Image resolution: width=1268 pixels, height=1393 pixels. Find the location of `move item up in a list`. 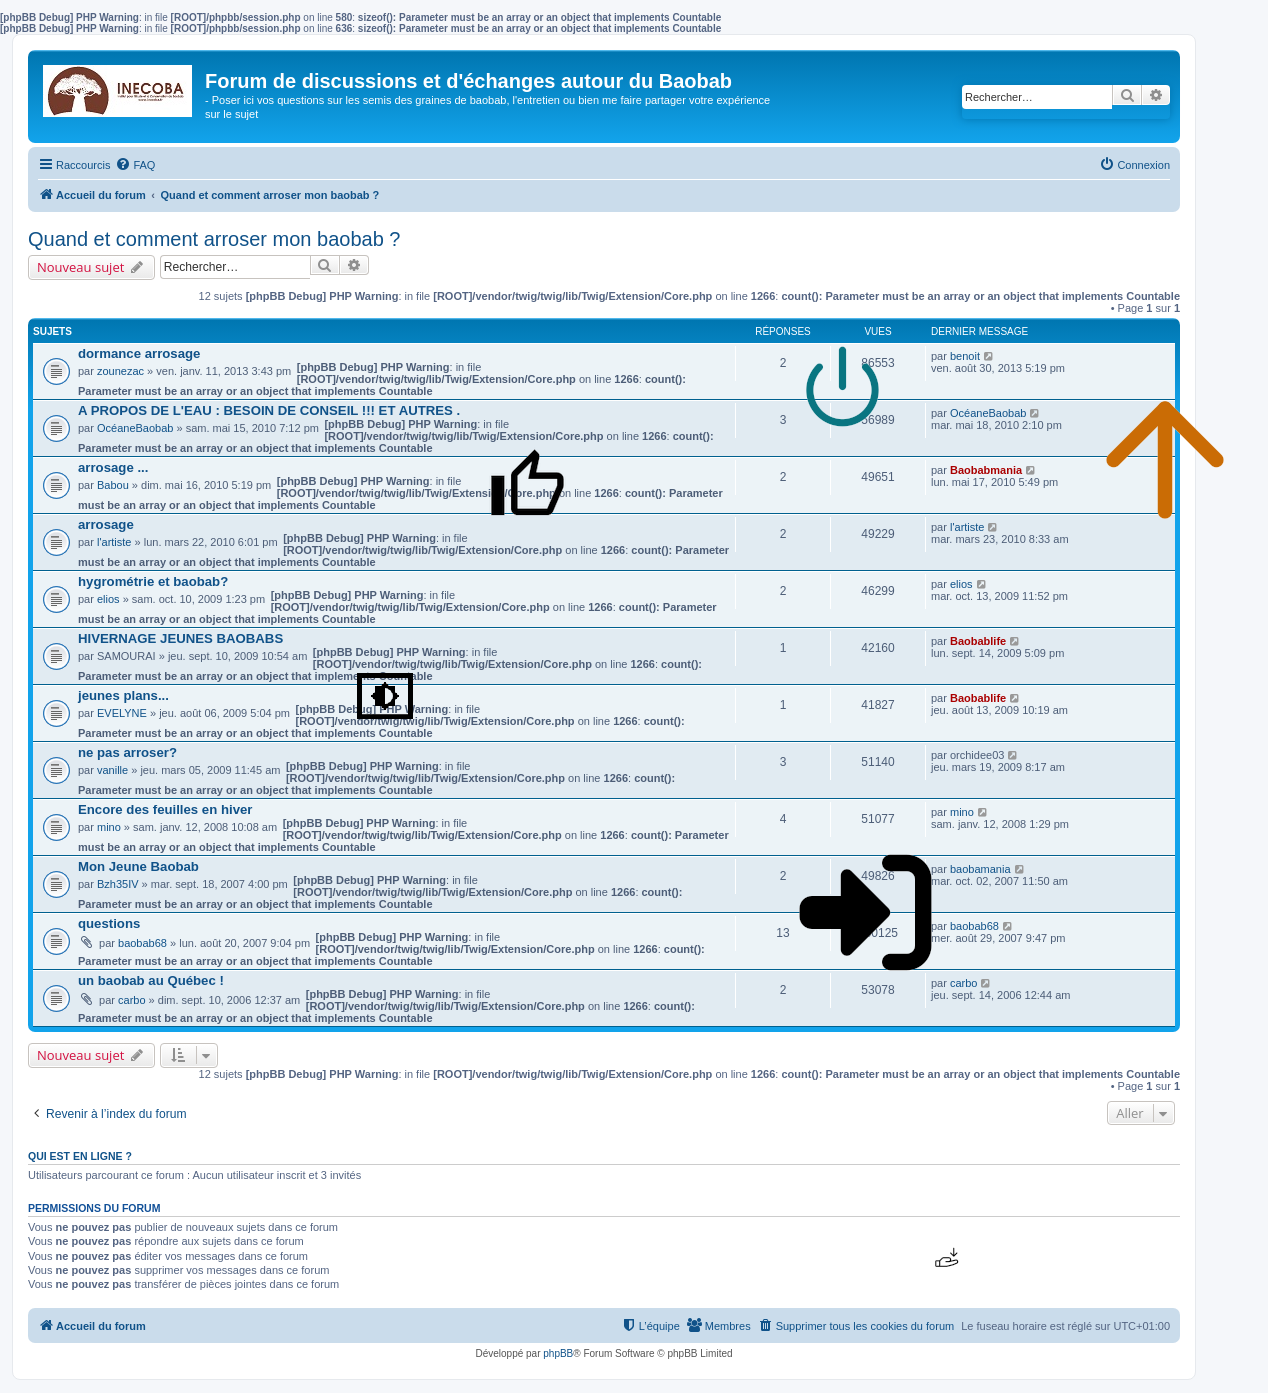

move item up in a list is located at coordinates (1165, 460).